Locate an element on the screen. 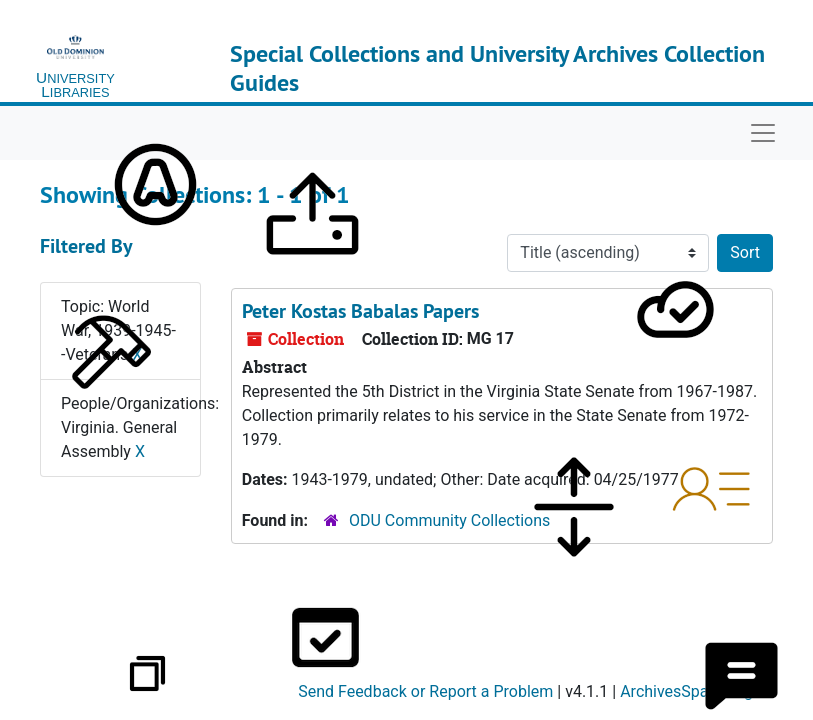  copy to clipboard is located at coordinates (147, 673).